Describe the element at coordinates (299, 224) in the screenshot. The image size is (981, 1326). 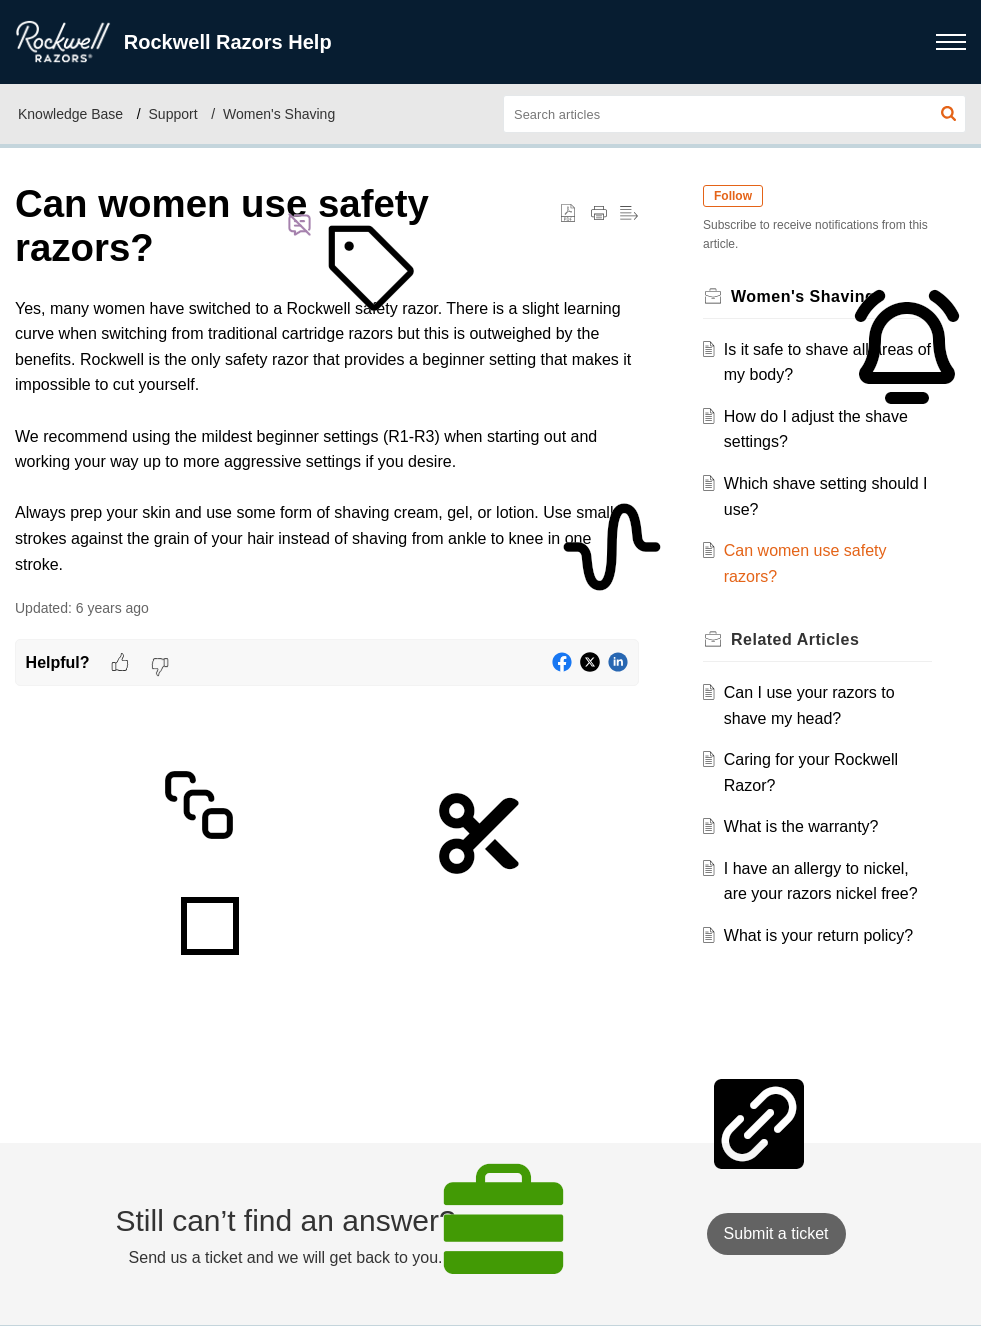
I see `messaging is disabled or unavailable` at that location.